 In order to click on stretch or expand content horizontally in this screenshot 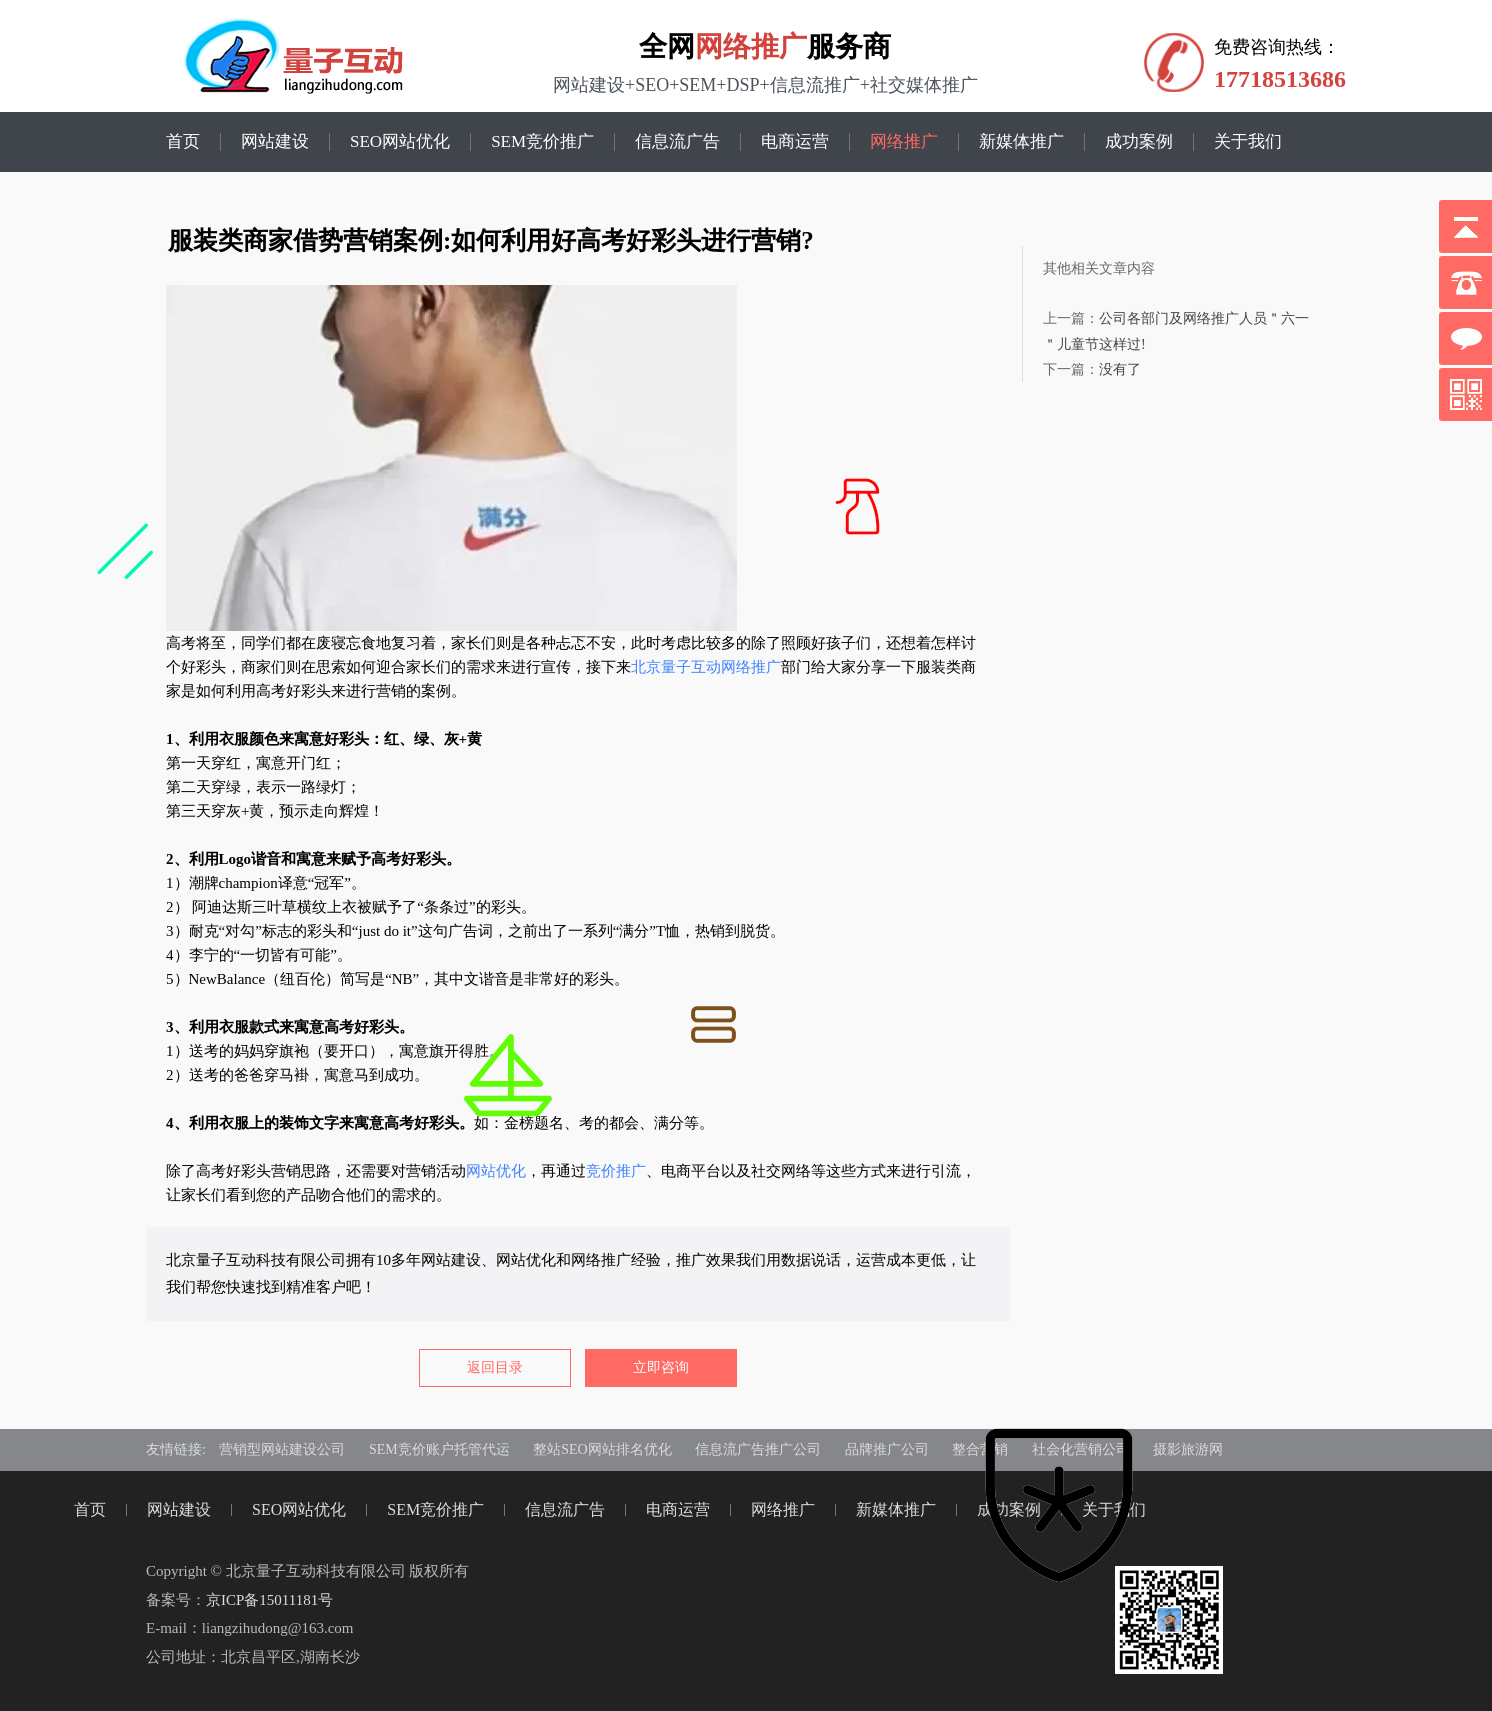, I will do `click(713, 1024)`.